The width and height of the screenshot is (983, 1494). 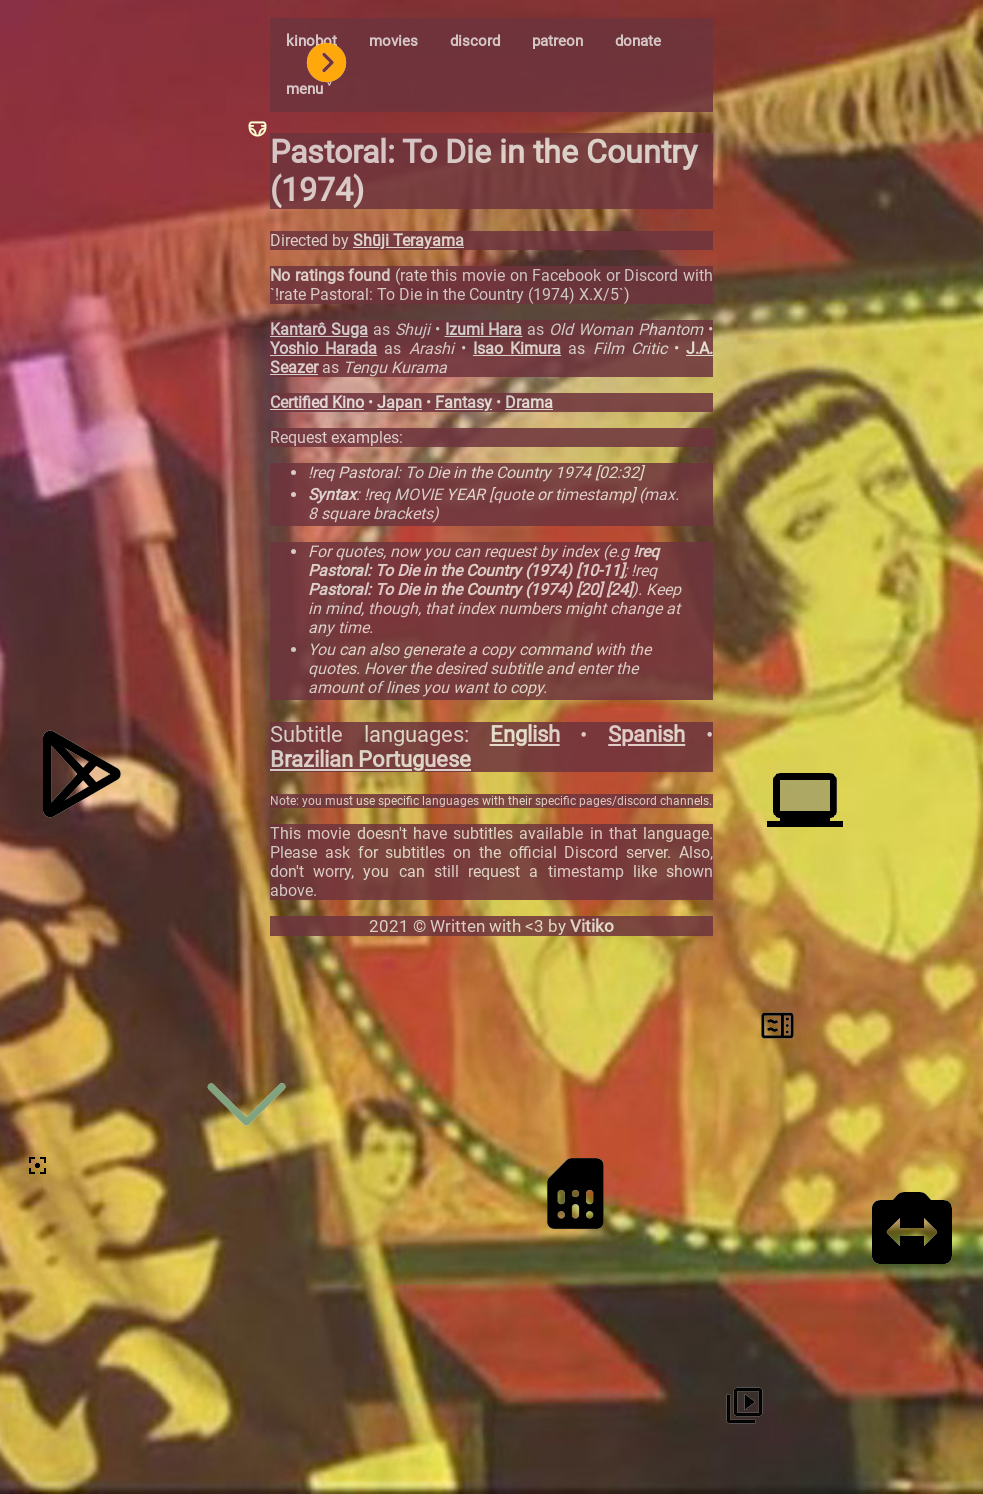 What do you see at coordinates (805, 802) in the screenshot?
I see `access windows laptop or PC settings` at bounding box center [805, 802].